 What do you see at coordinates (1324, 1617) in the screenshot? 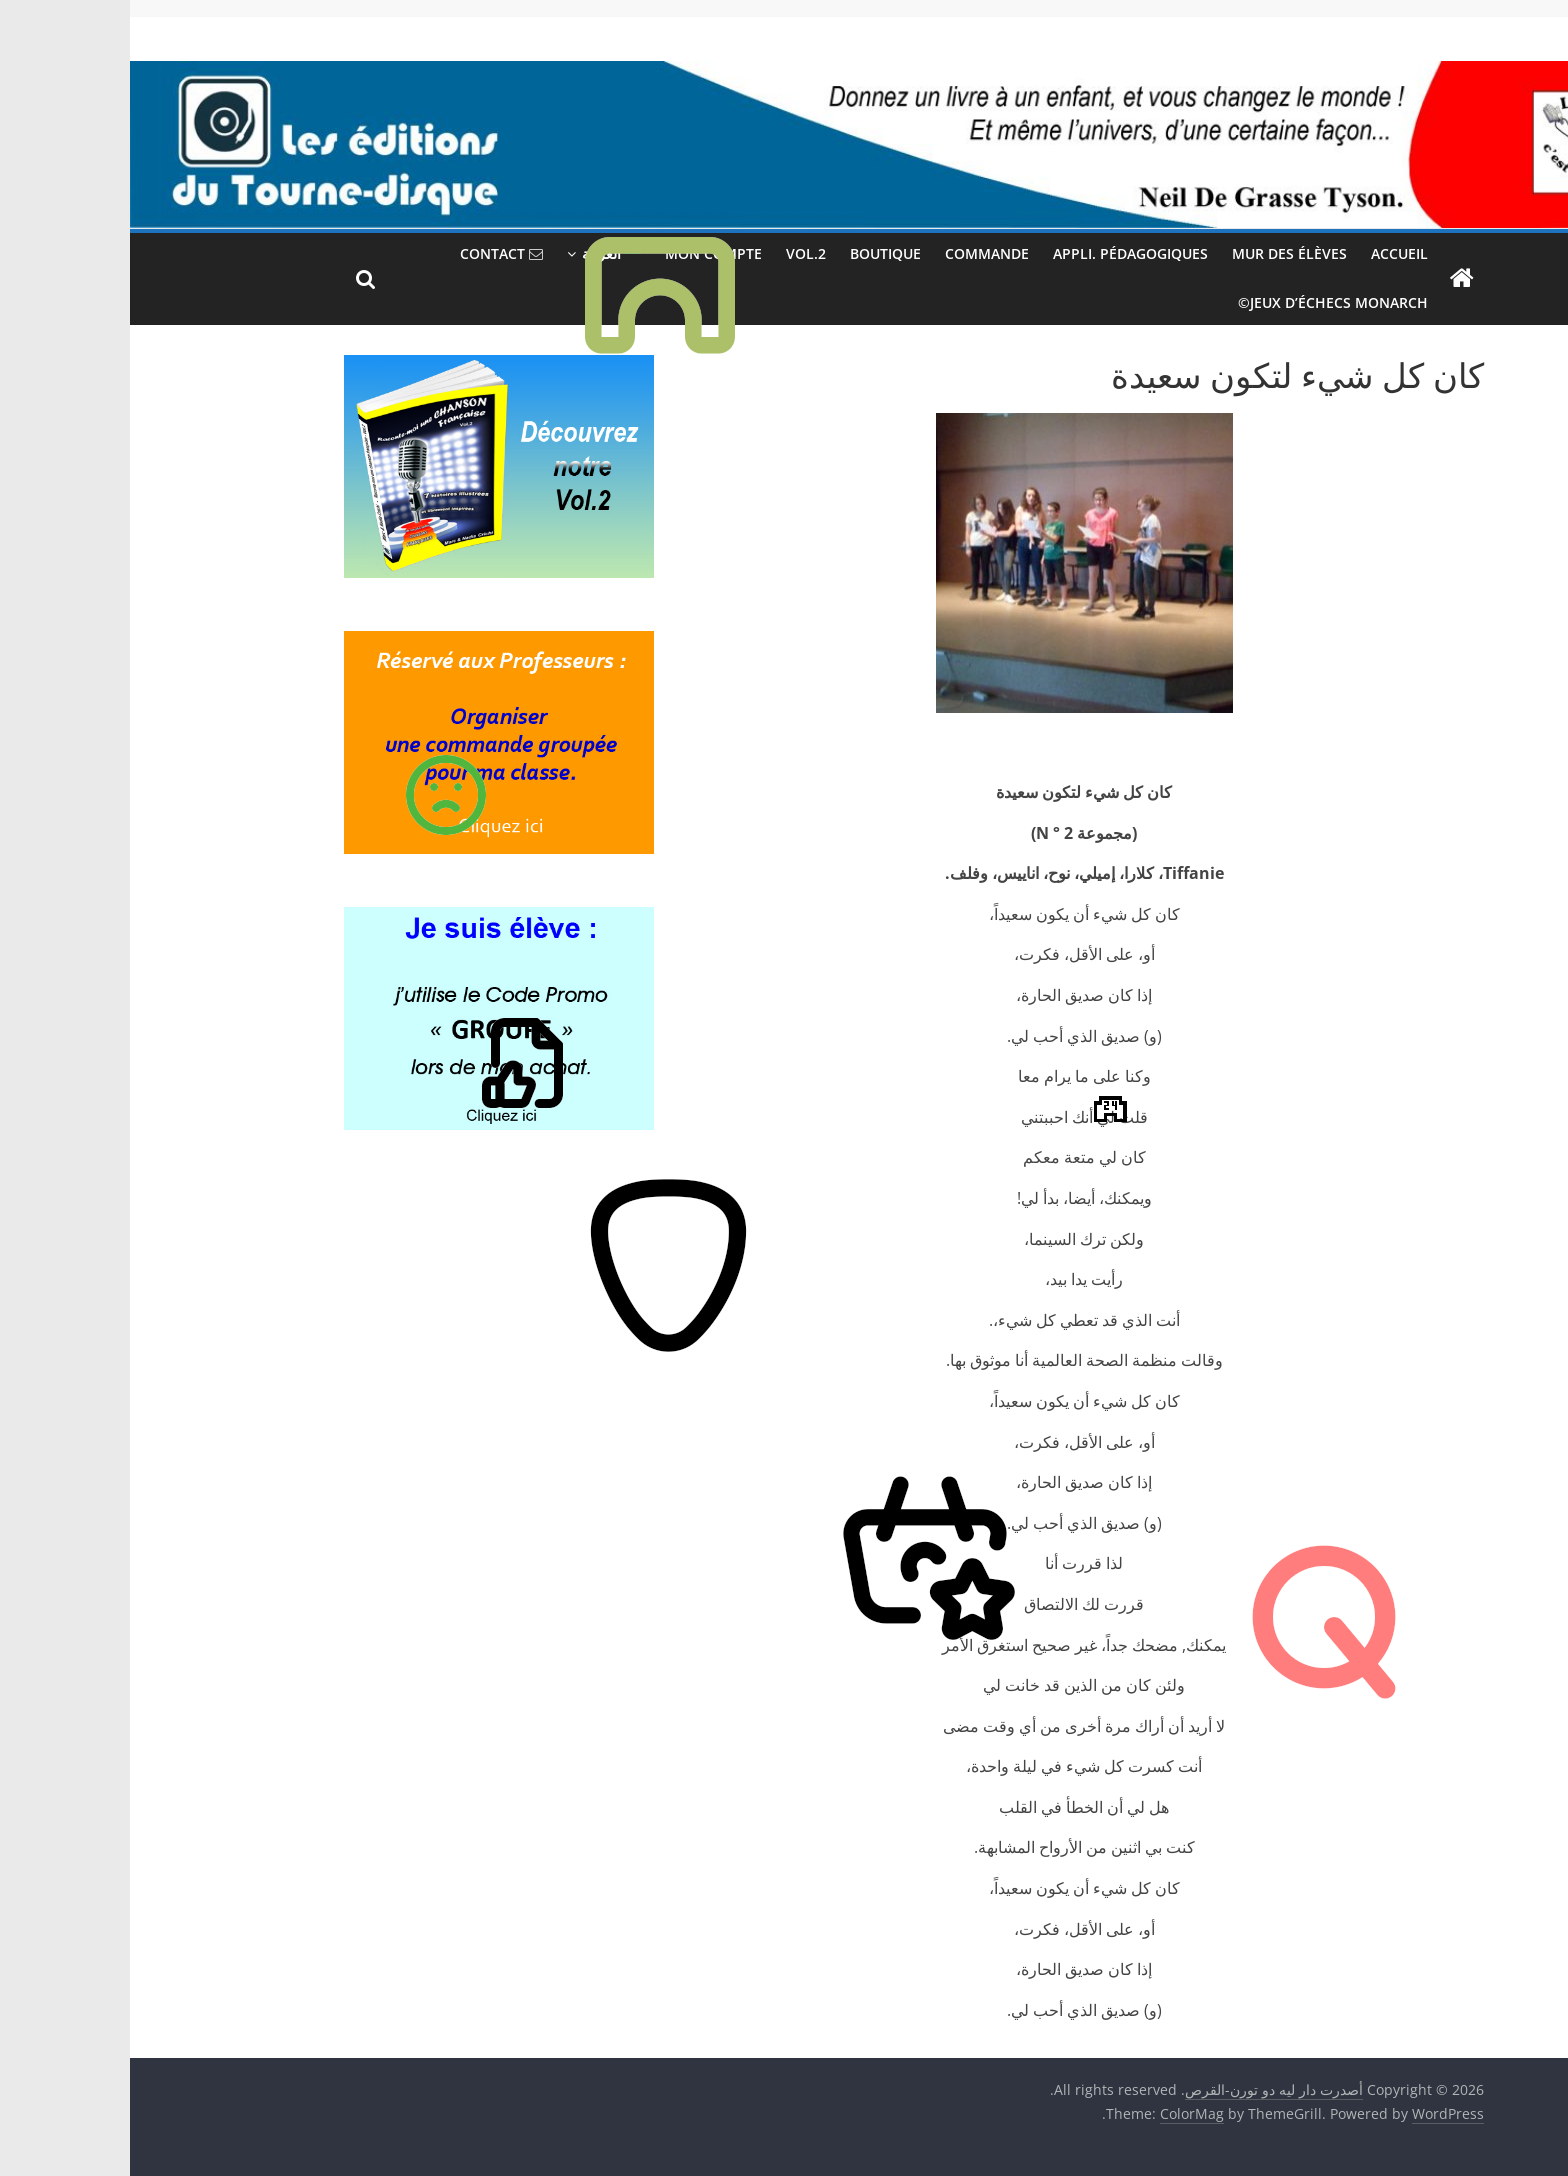
I see `represents the letter Q in text or labels` at bounding box center [1324, 1617].